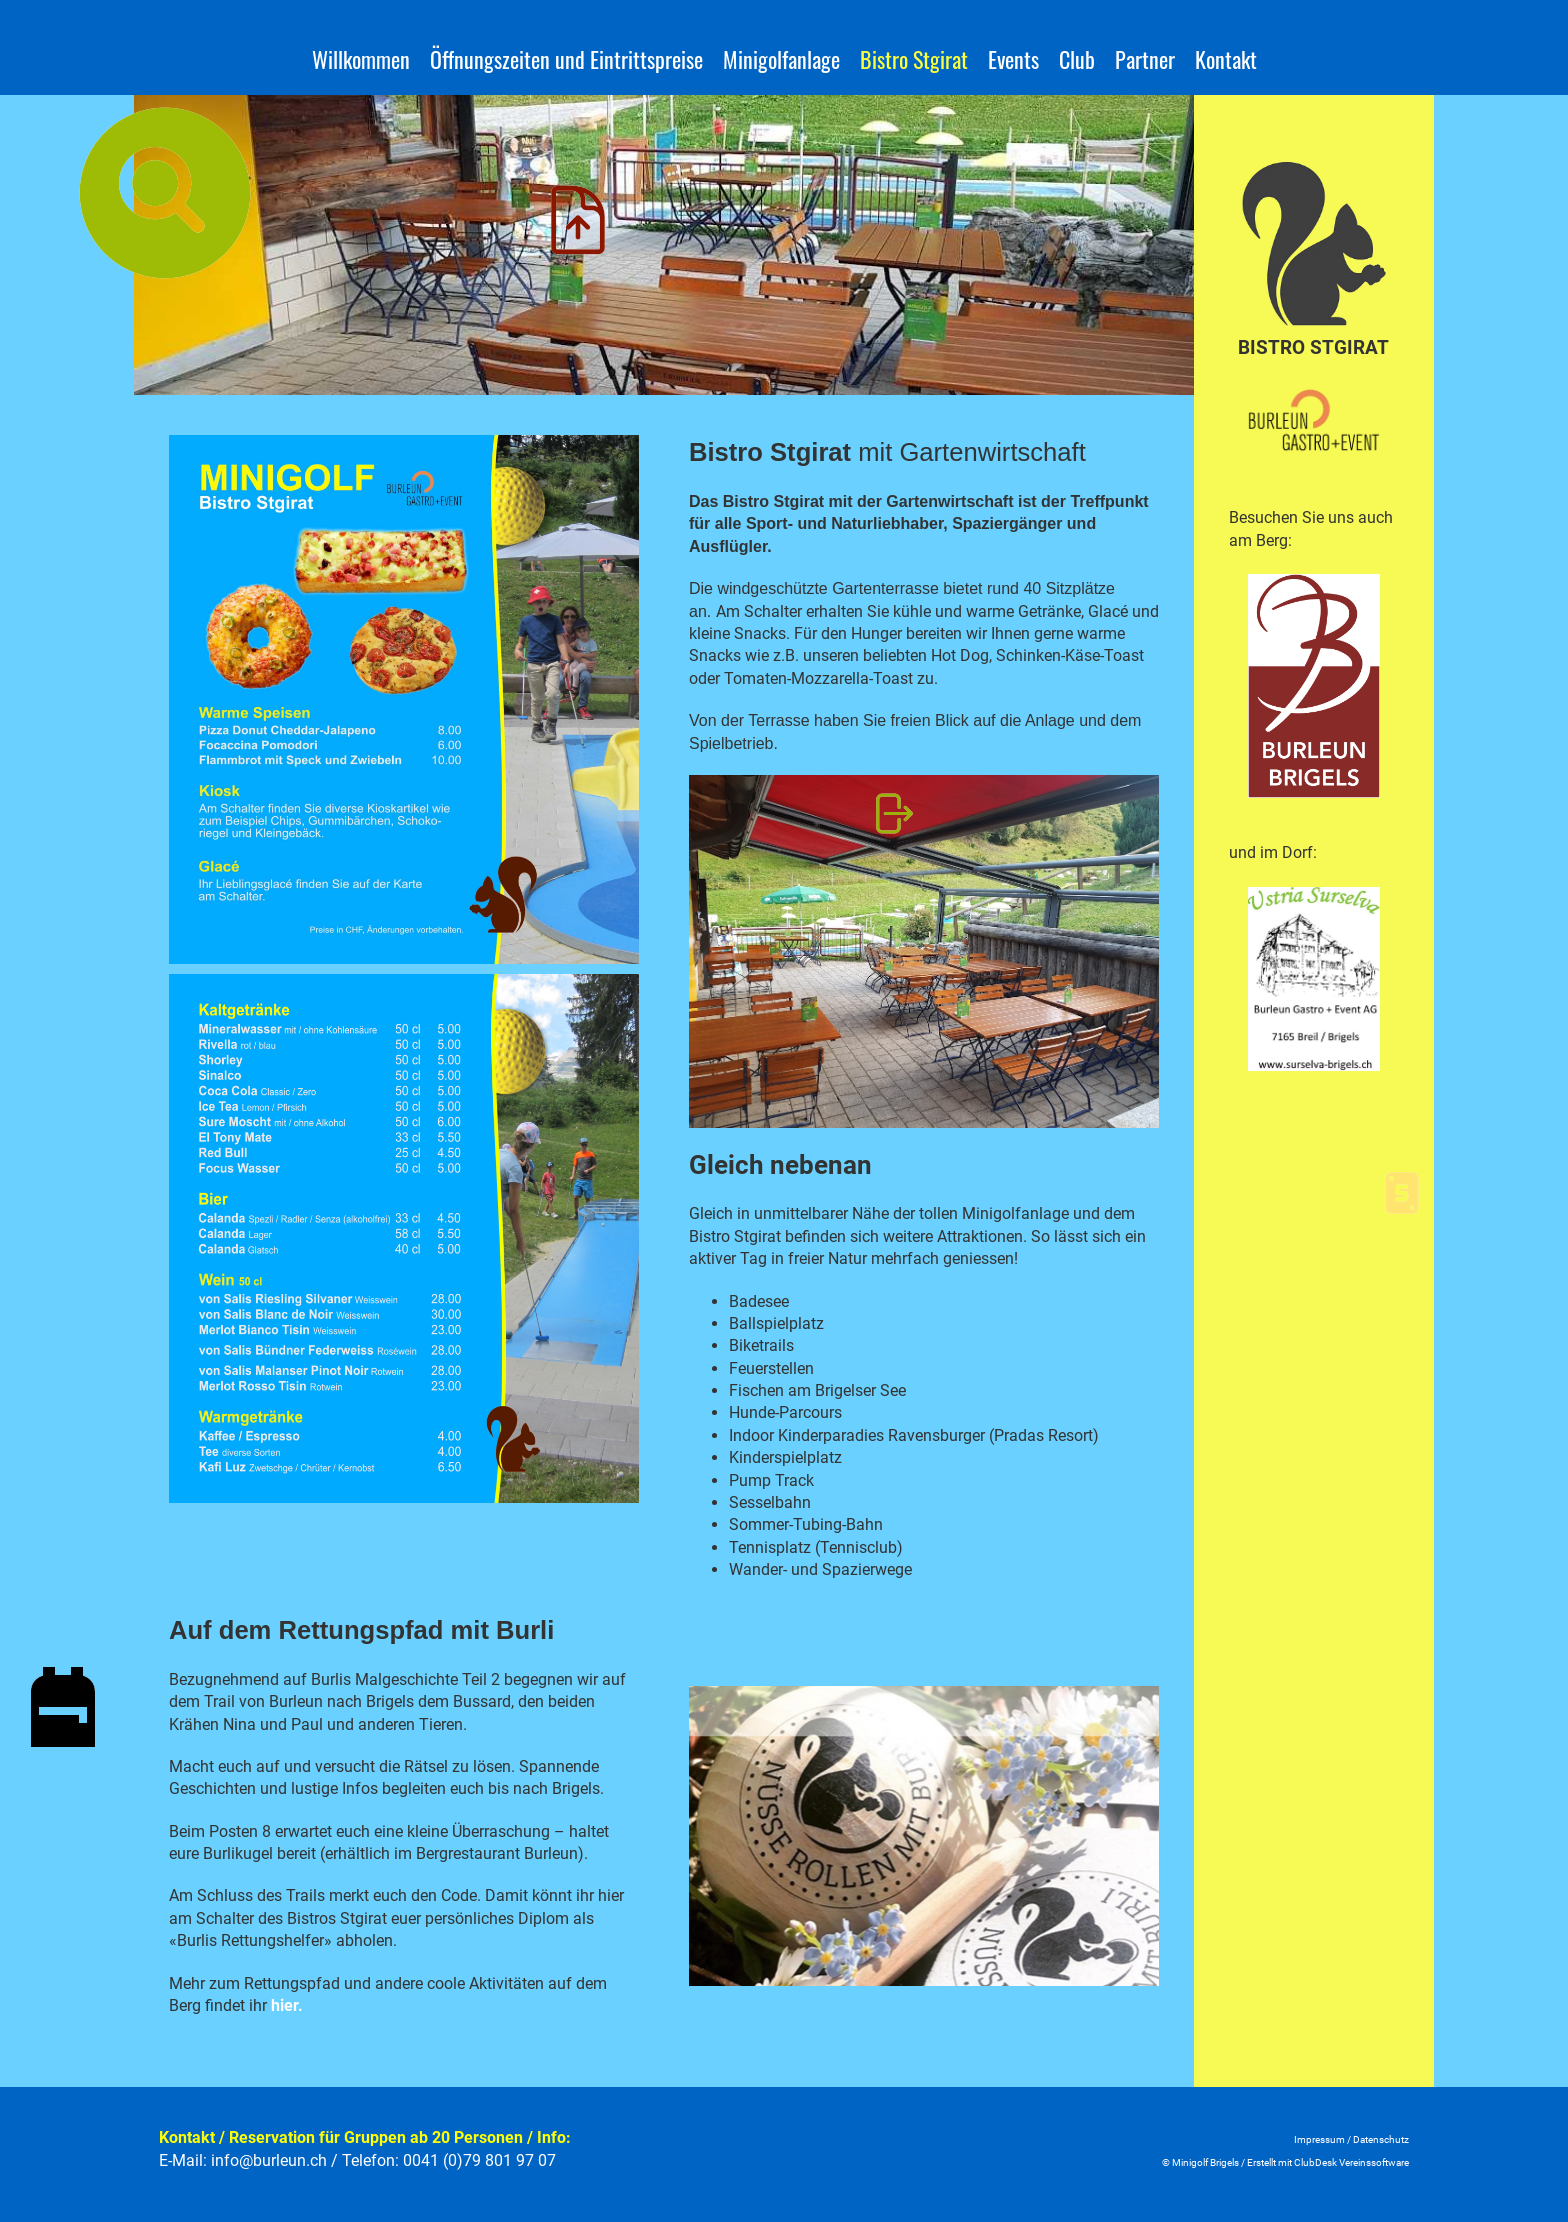  Describe the element at coordinates (891, 813) in the screenshot. I see `log out of your account` at that location.